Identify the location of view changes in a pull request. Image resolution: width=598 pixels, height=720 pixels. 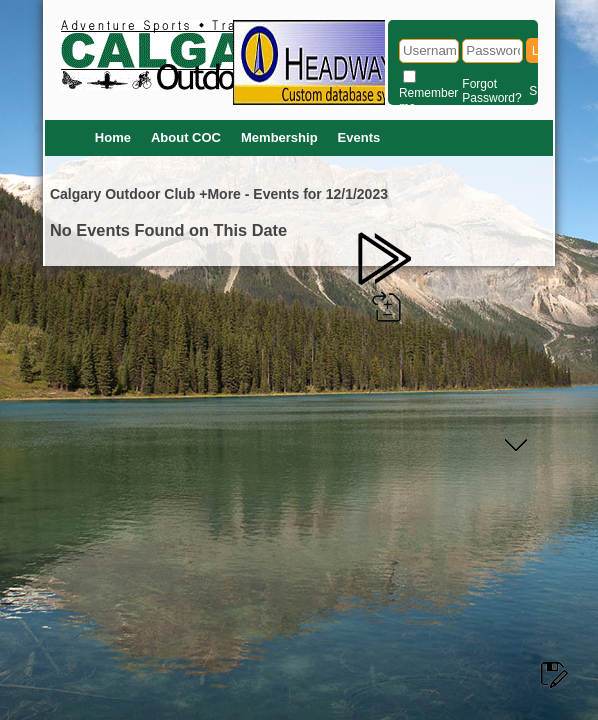
(388, 307).